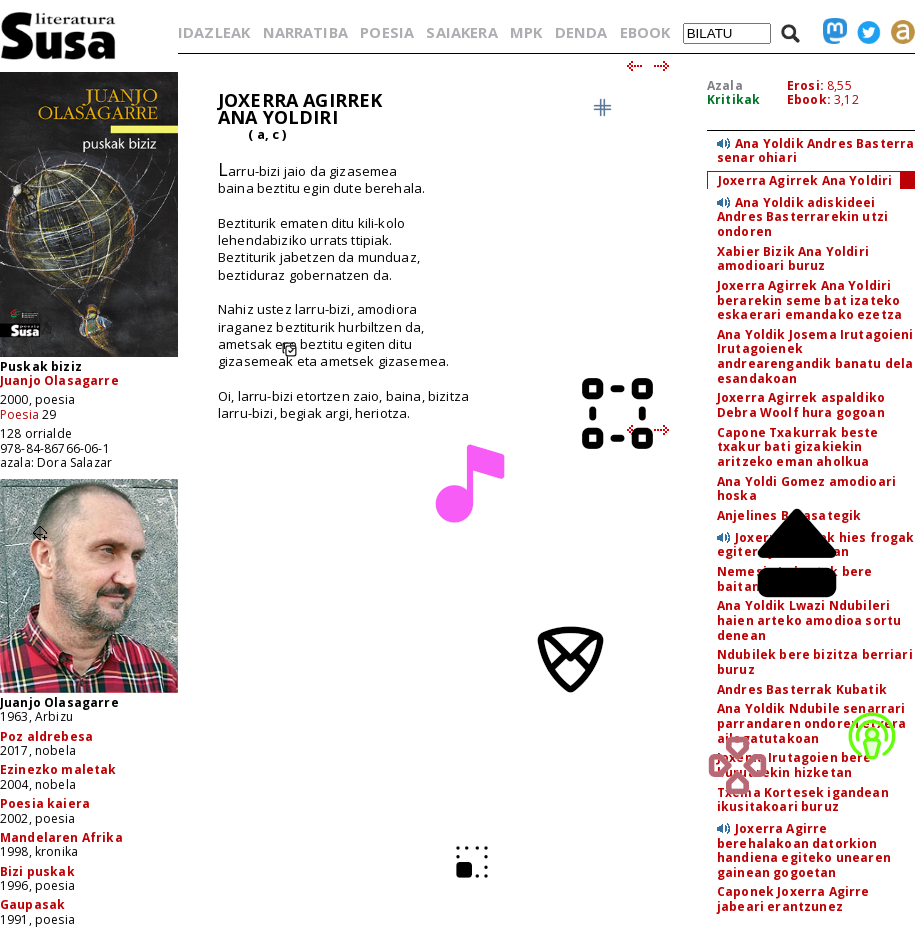 The height and width of the screenshot is (932, 915). What do you see at coordinates (737, 765) in the screenshot?
I see `access gaming features or settings` at bounding box center [737, 765].